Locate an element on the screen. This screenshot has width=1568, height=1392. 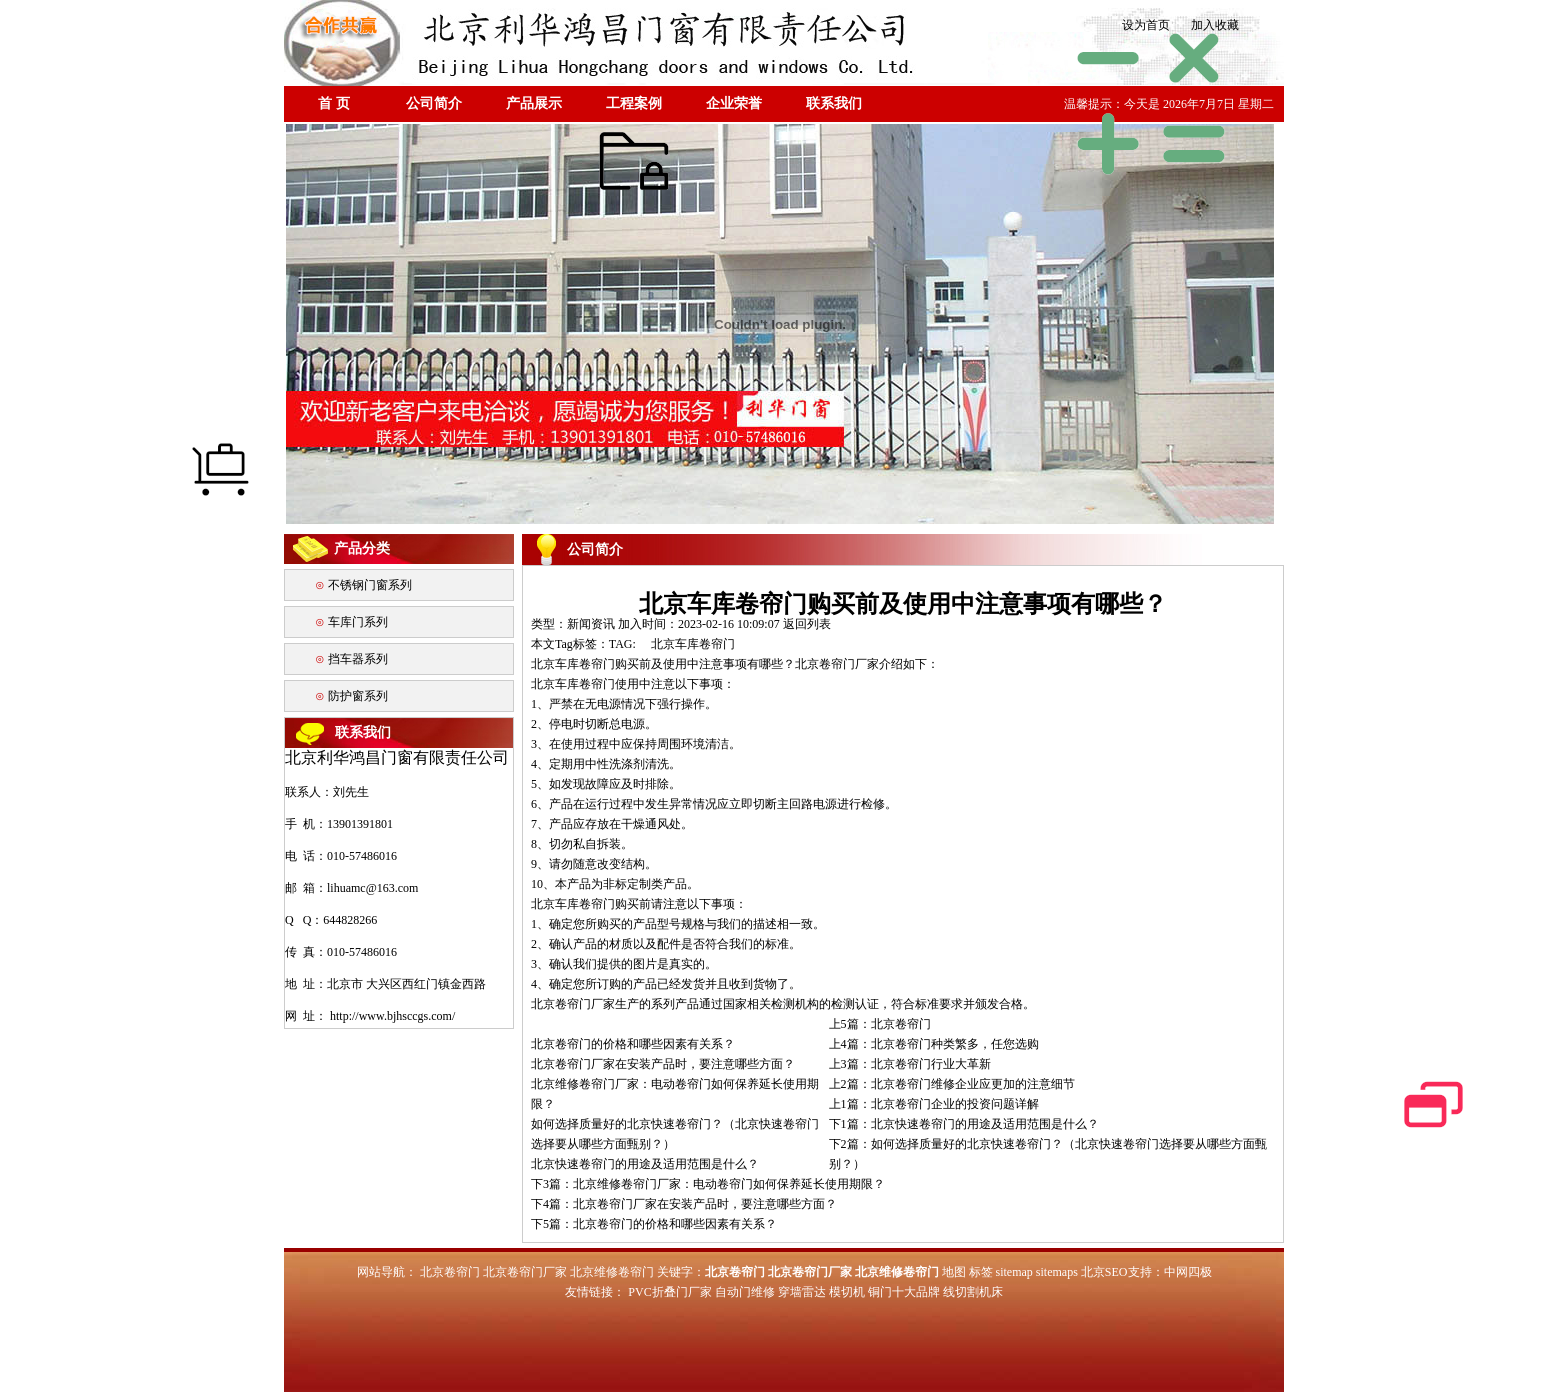
access luggage or baggage services is located at coordinates (219, 468).